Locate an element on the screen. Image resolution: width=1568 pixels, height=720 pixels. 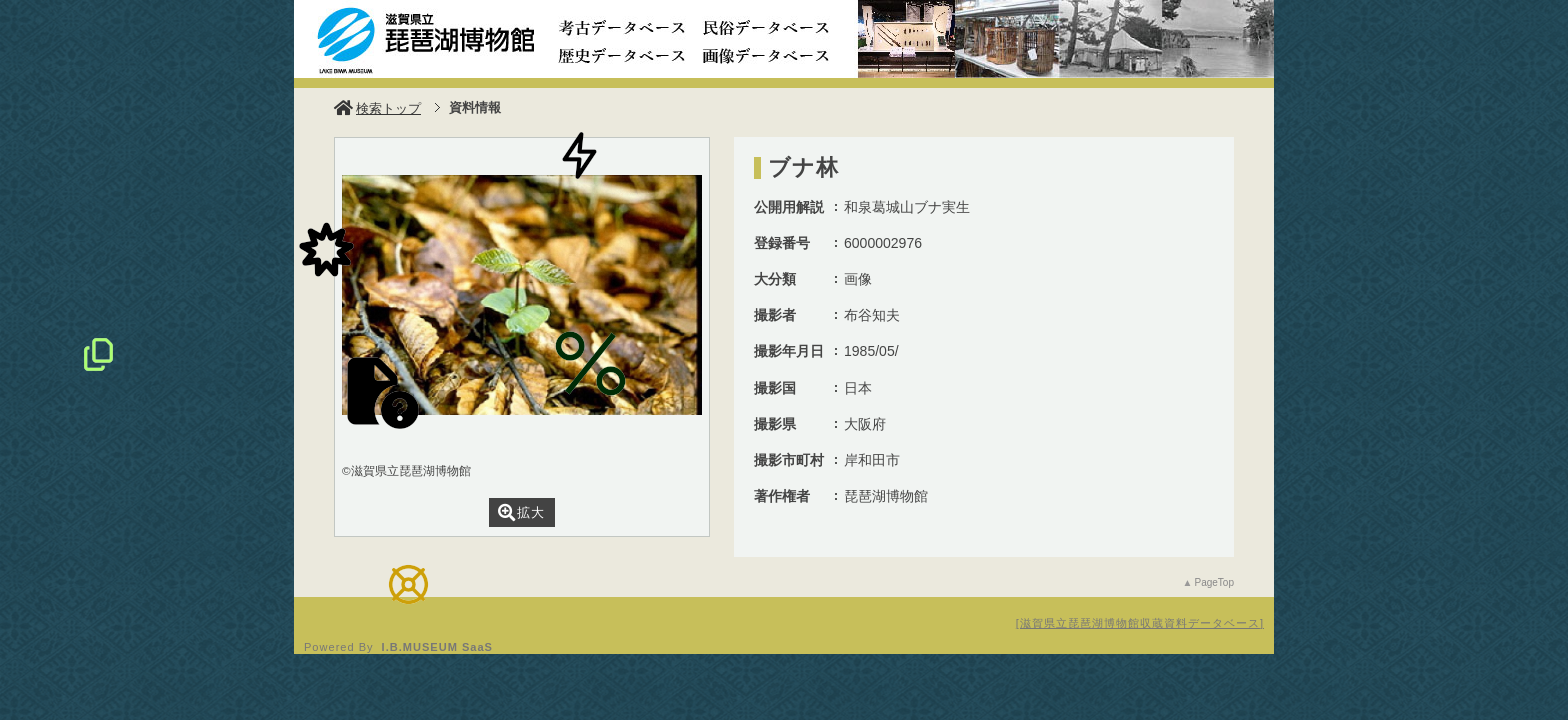
get help or info about this file is located at coordinates (381, 391).